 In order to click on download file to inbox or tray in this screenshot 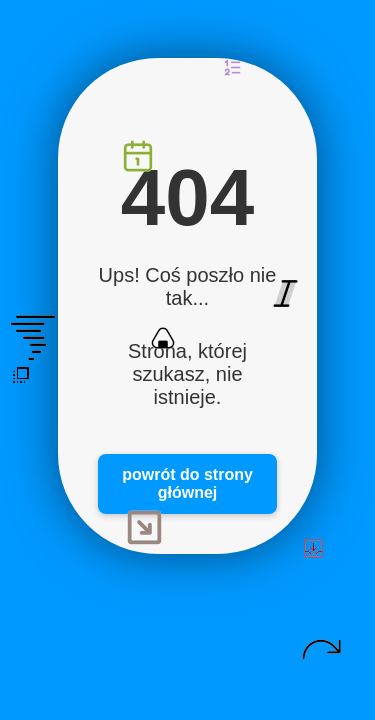, I will do `click(313, 548)`.